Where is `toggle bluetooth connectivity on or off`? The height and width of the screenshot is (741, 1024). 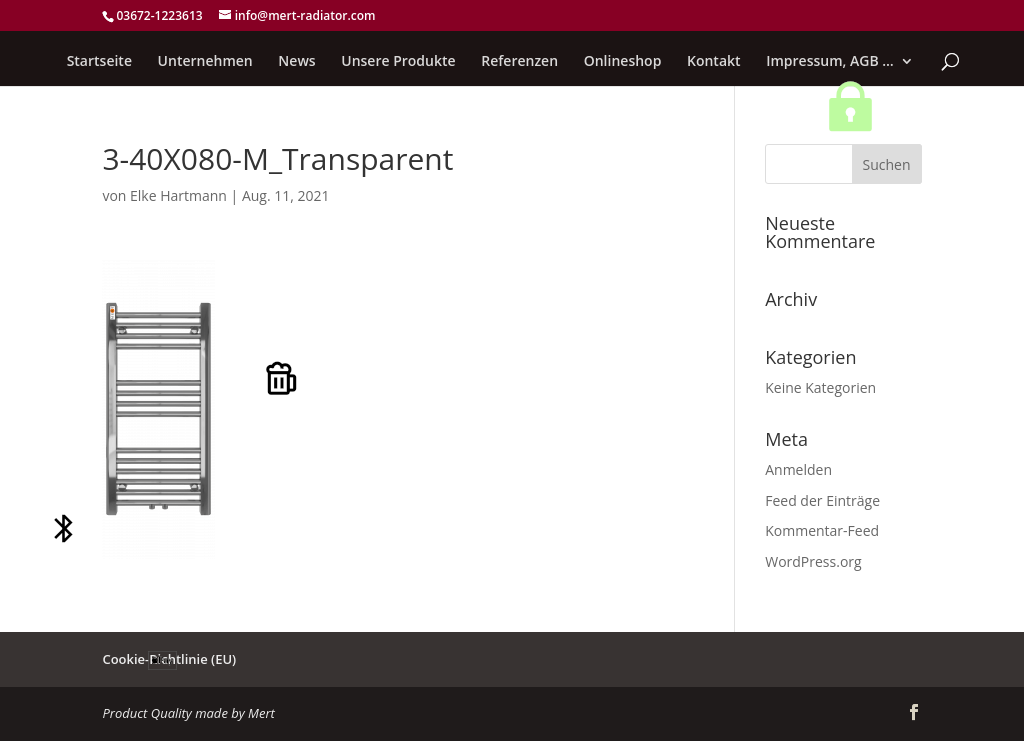
toggle bluetooth connectivity on or off is located at coordinates (63, 528).